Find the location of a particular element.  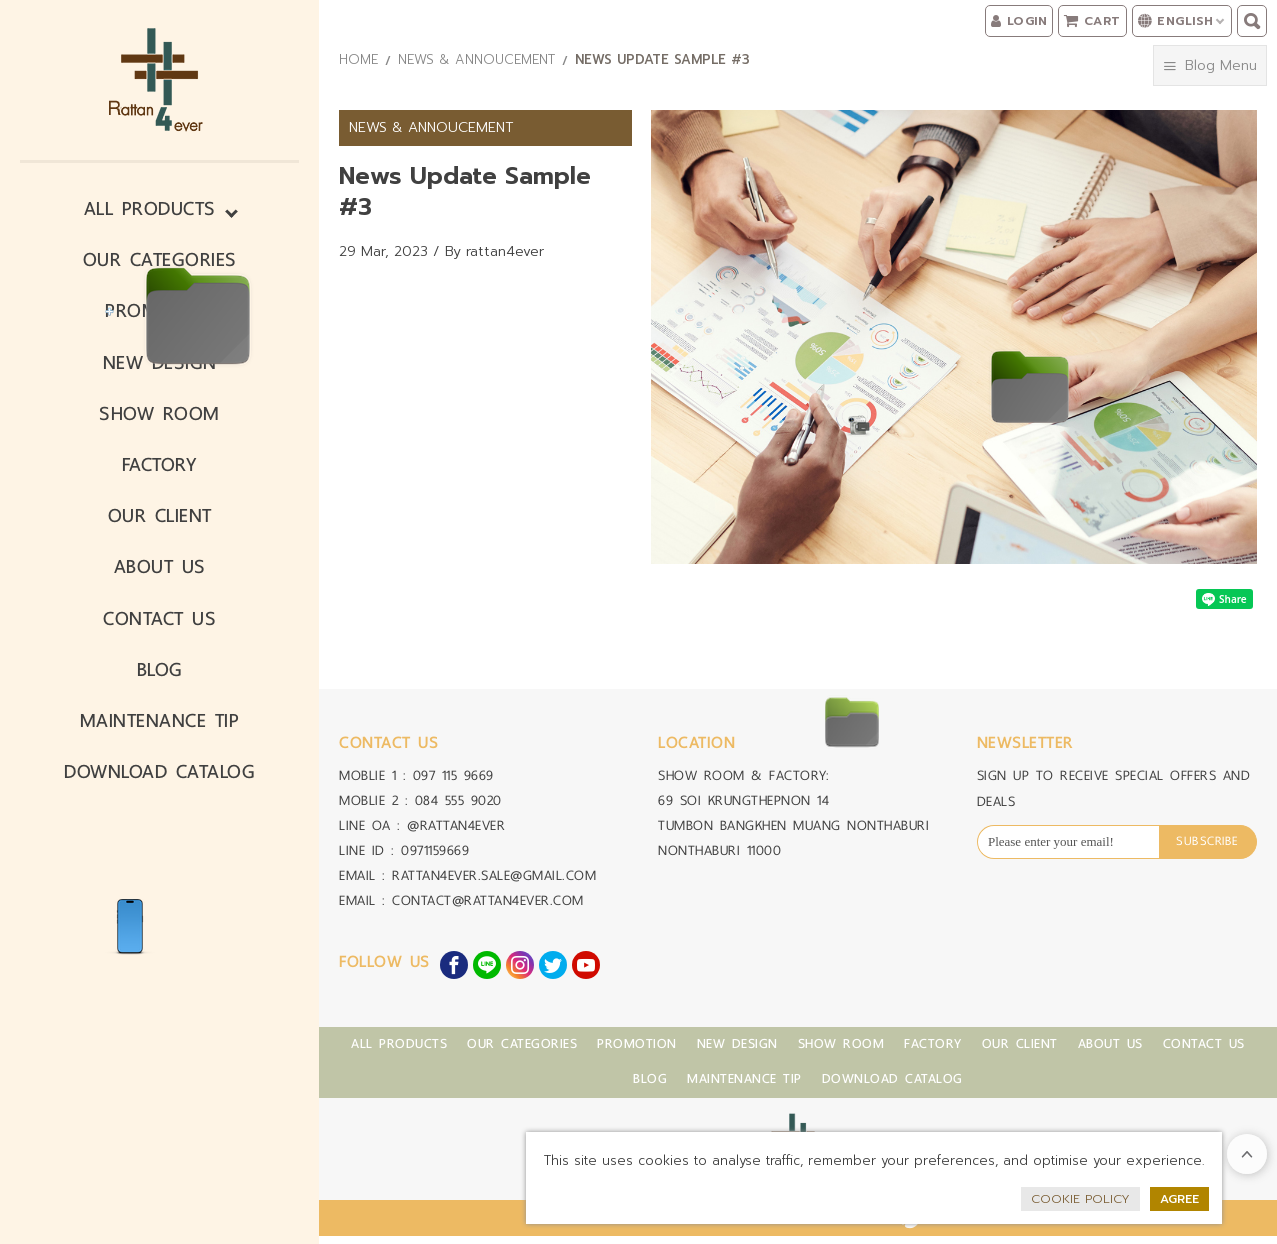

indicates a folder is ready to accept dragged items is located at coordinates (852, 722).